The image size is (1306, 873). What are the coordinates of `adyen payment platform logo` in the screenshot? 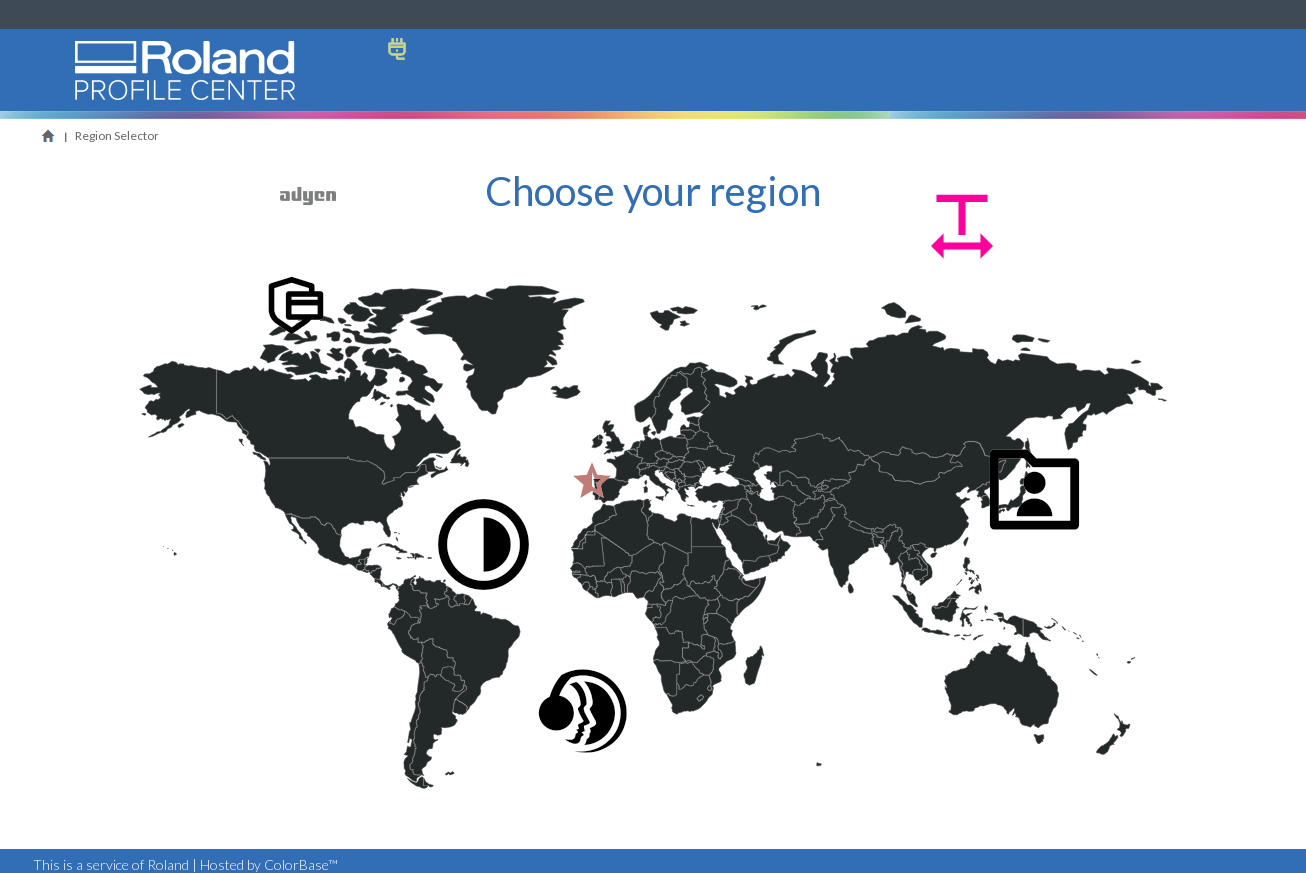 It's located at (308, 196).